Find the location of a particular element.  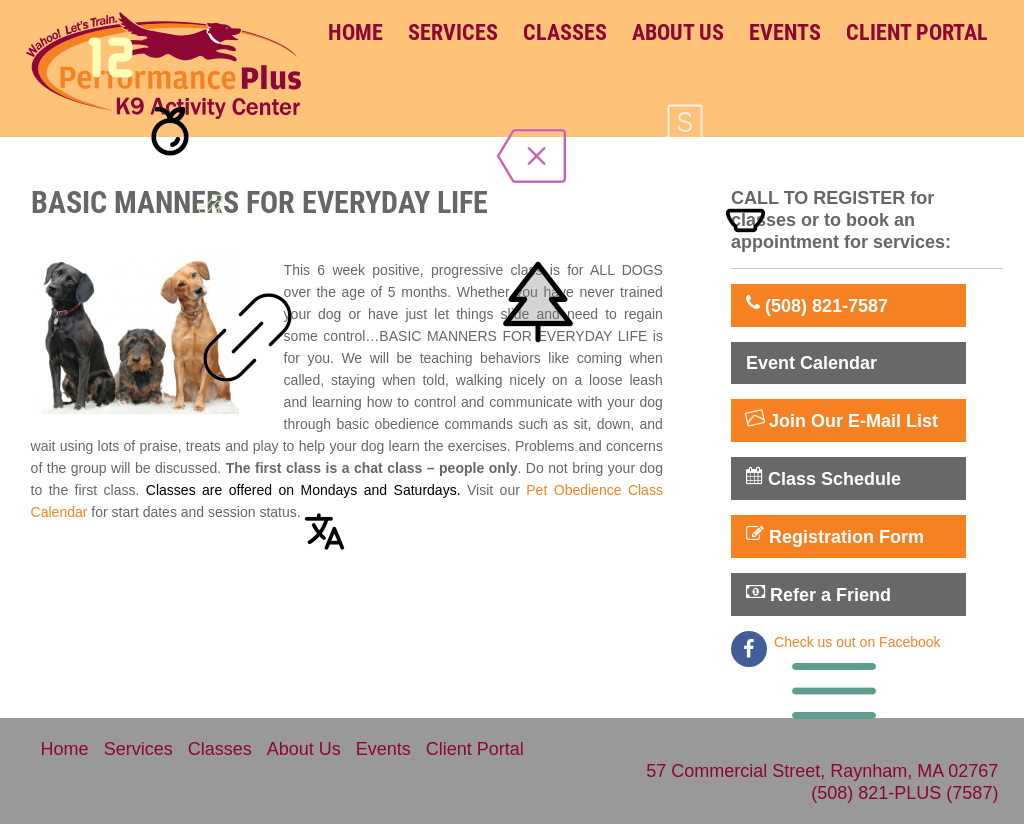

select orange flavor or citrus option is located at coordinates (170, 132).